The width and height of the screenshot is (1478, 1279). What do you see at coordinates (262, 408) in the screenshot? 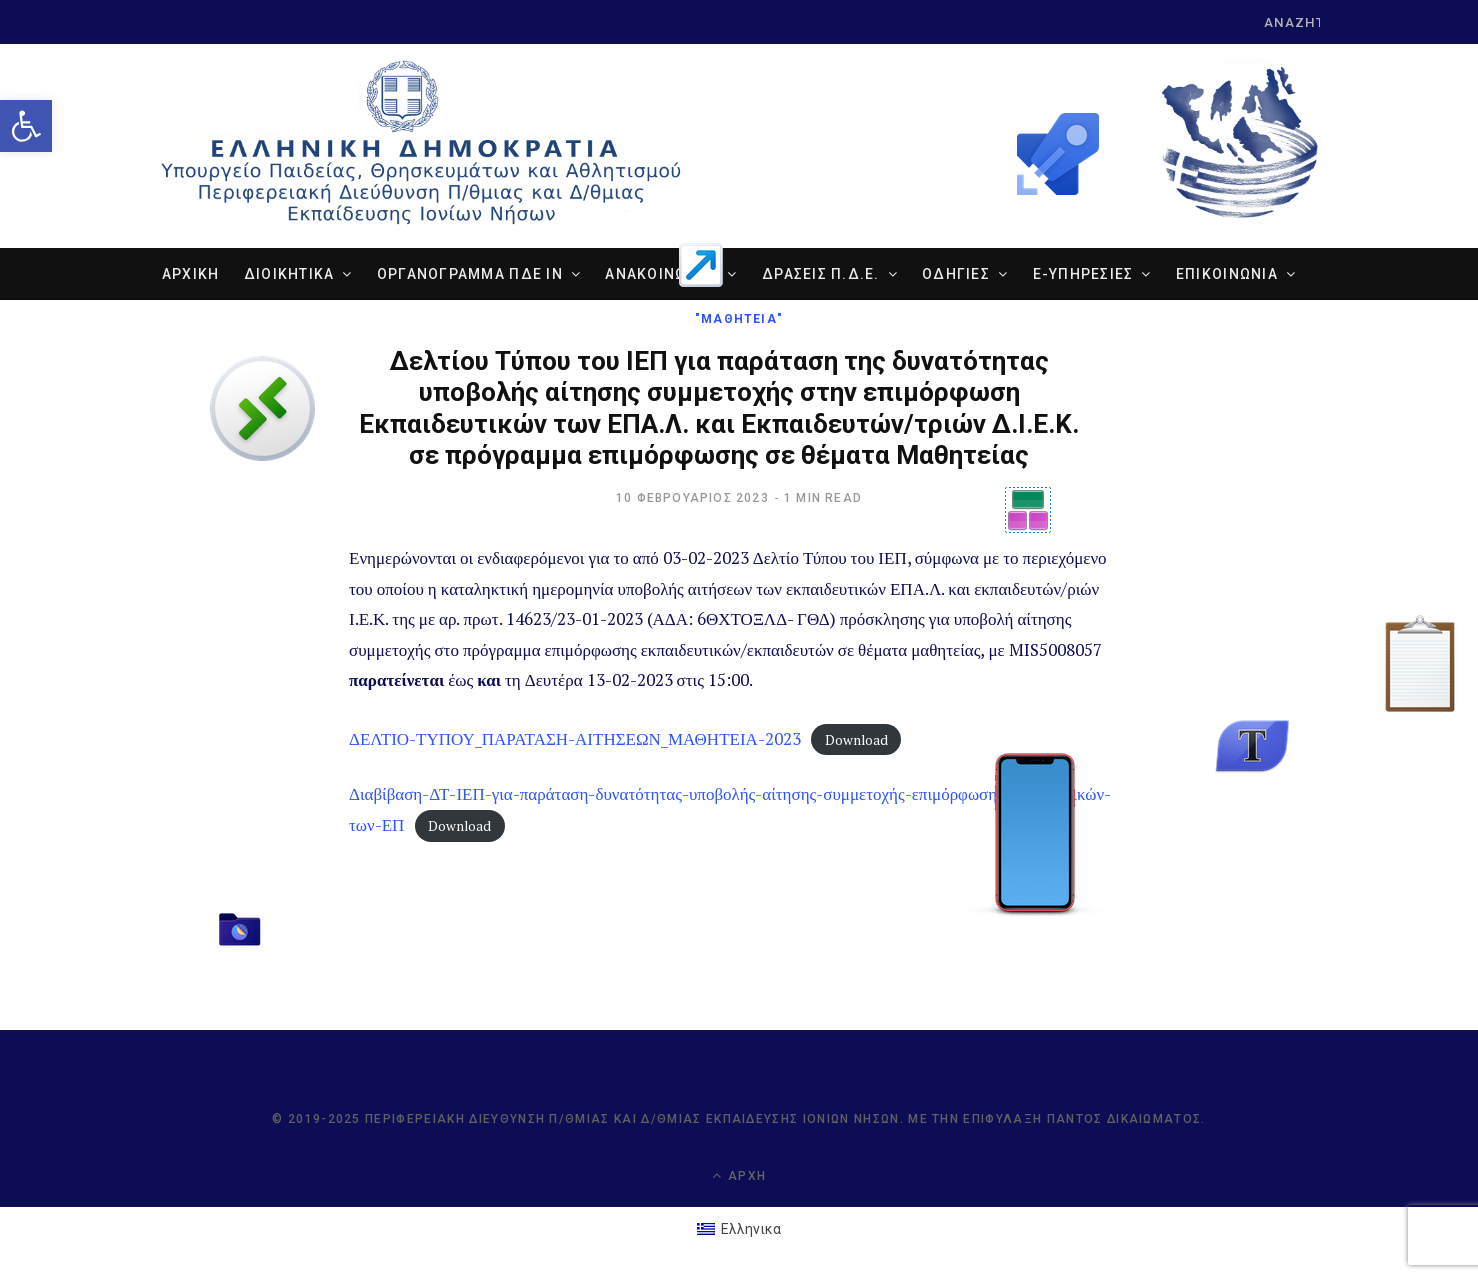
I see `indicates file or folder is syncing` at bounding box center [262, 408].